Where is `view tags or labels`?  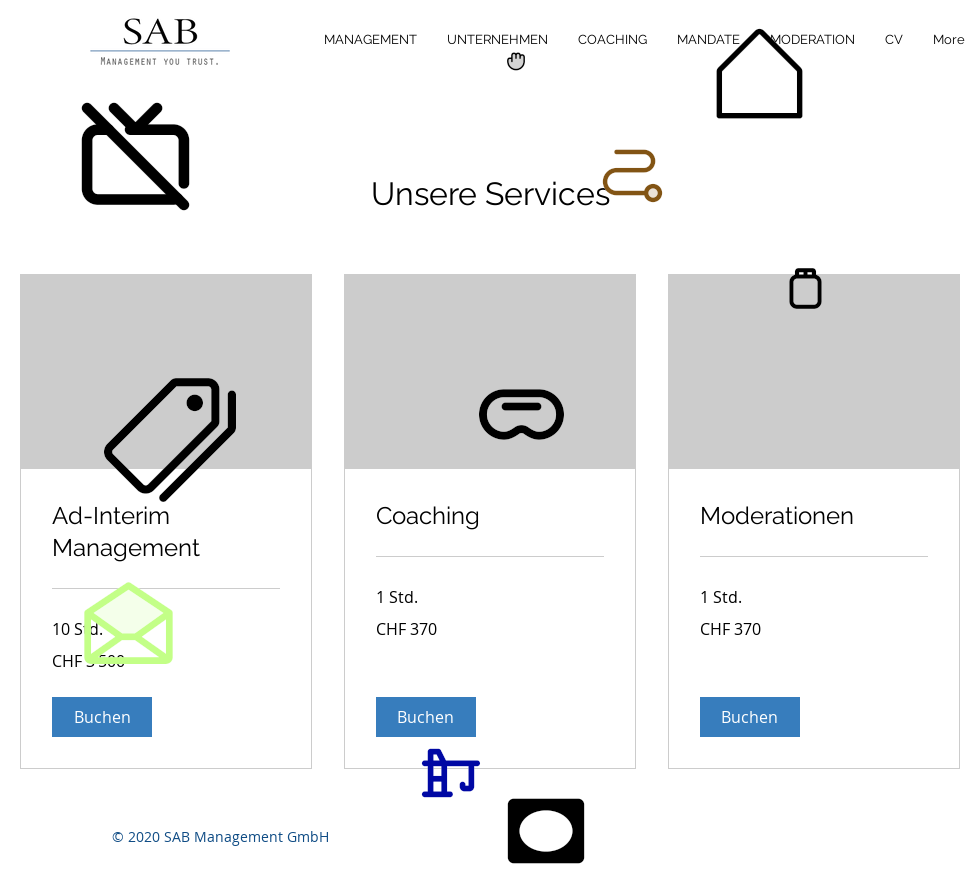 view tags or labels is located at coordinates (170, 440).